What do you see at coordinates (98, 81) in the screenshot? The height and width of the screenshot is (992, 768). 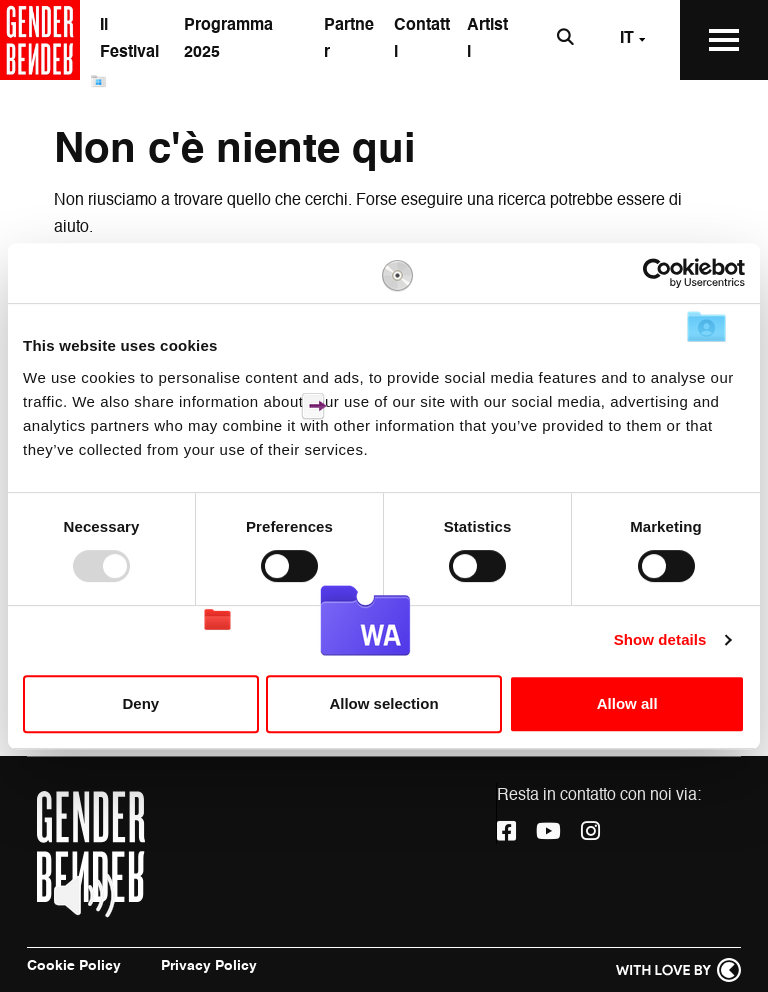 I see `open the windows 11 system folder` at bounding box center [98, 81].